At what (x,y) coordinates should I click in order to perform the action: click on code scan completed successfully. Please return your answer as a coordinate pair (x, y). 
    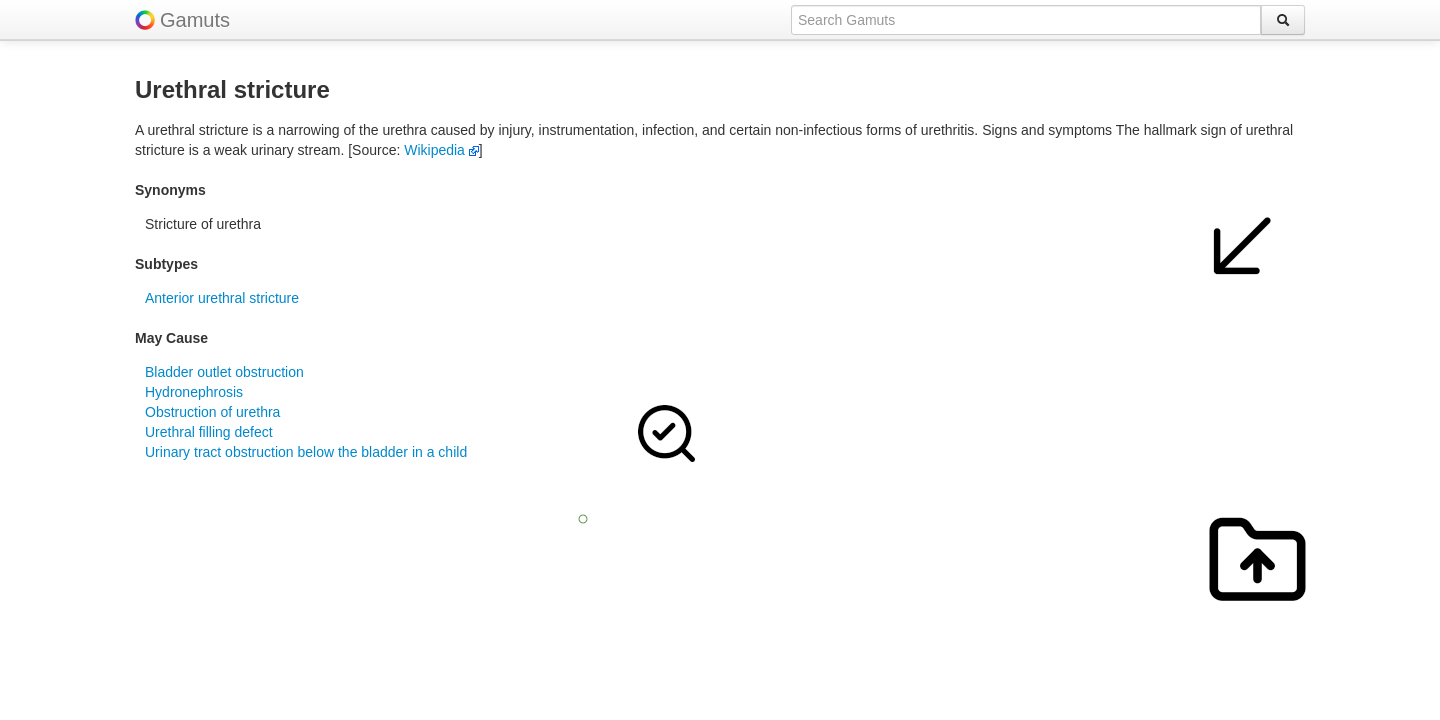
    Looking at the image, I should click on (666, 433).